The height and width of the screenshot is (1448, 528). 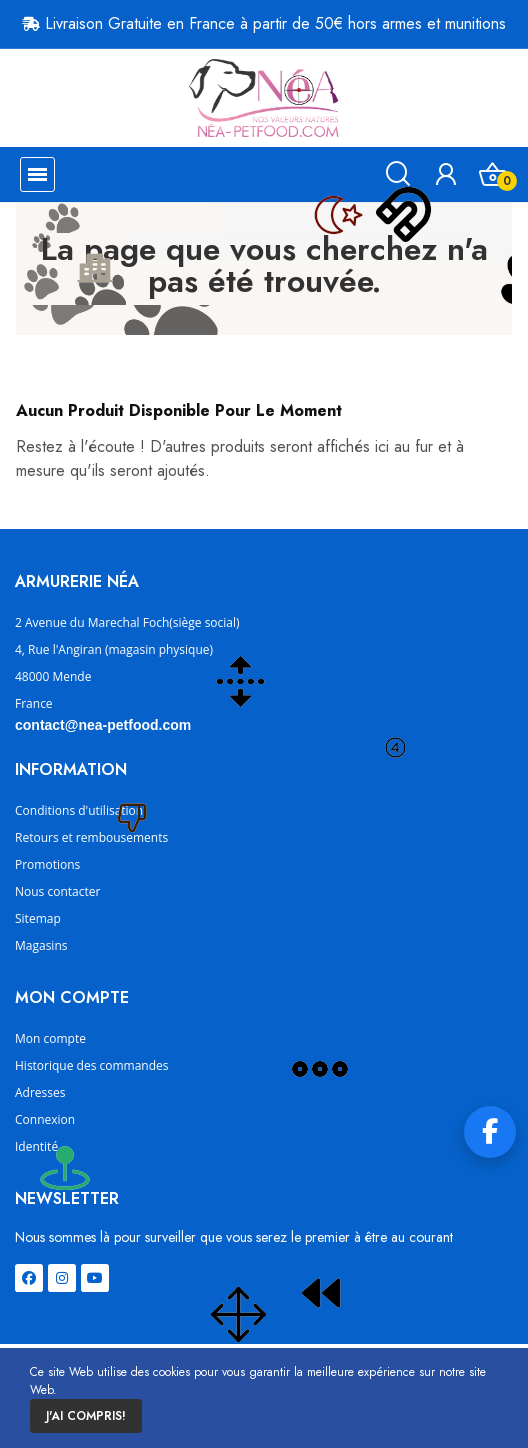 What do you see at coordinates (337, 215) in the screenshot?
I see `toggle islamic calendar or prayer times` at bounding box center [337, 215].